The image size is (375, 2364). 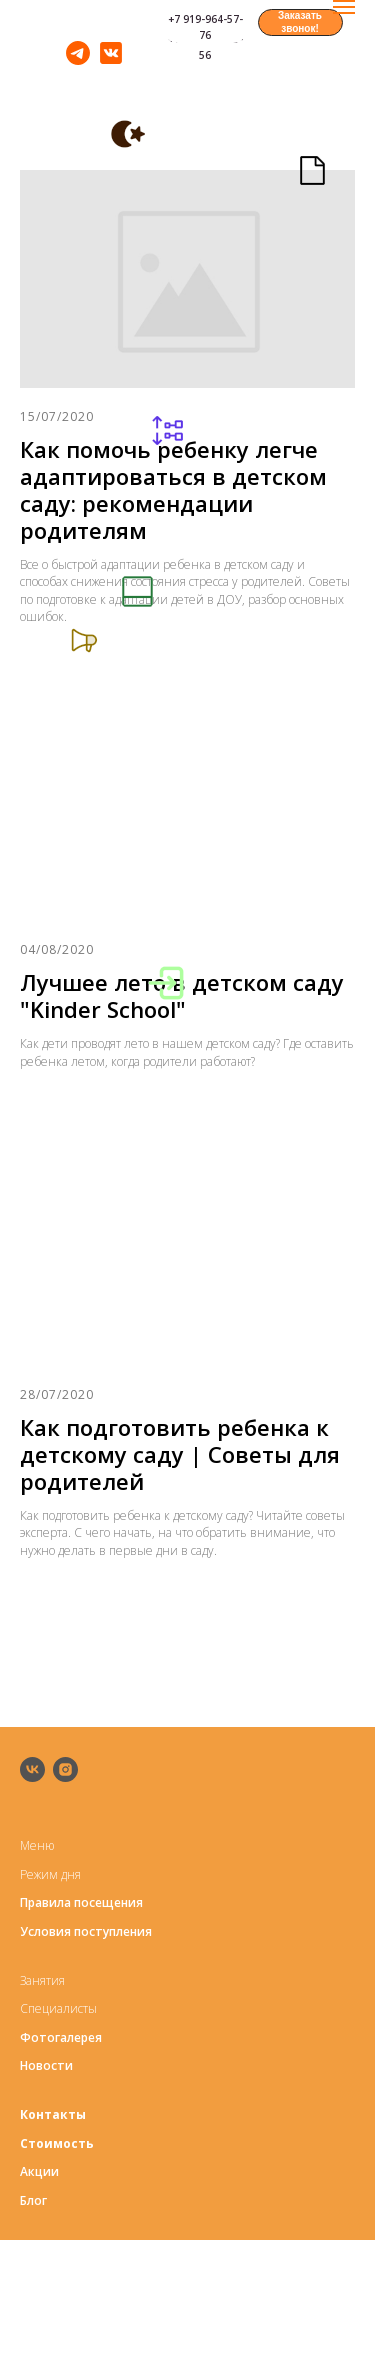 I want to click on make an announcement, so click(x=83, y=641).